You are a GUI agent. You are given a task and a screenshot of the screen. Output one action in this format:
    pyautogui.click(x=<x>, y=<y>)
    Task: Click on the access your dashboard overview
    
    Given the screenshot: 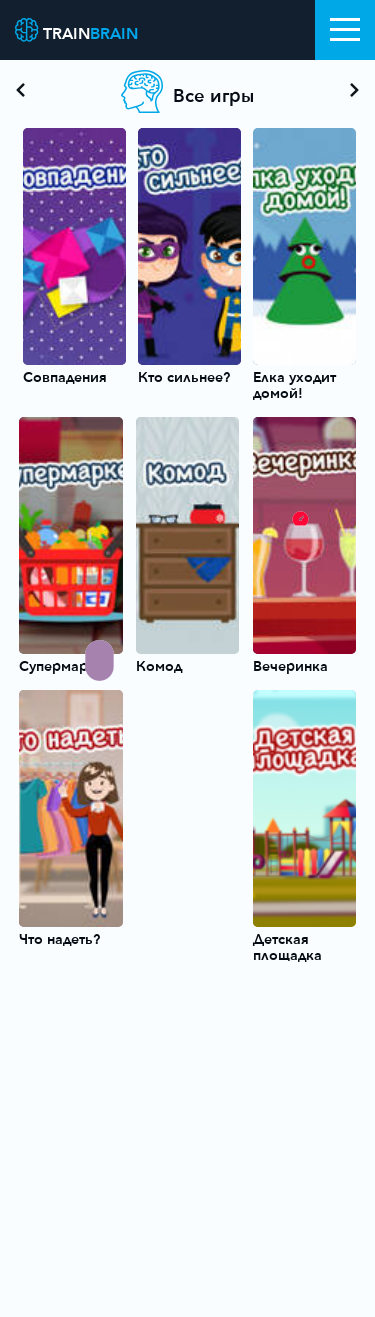 What is the action you would take?
    pyautogui.click(x=300, y=518)
    